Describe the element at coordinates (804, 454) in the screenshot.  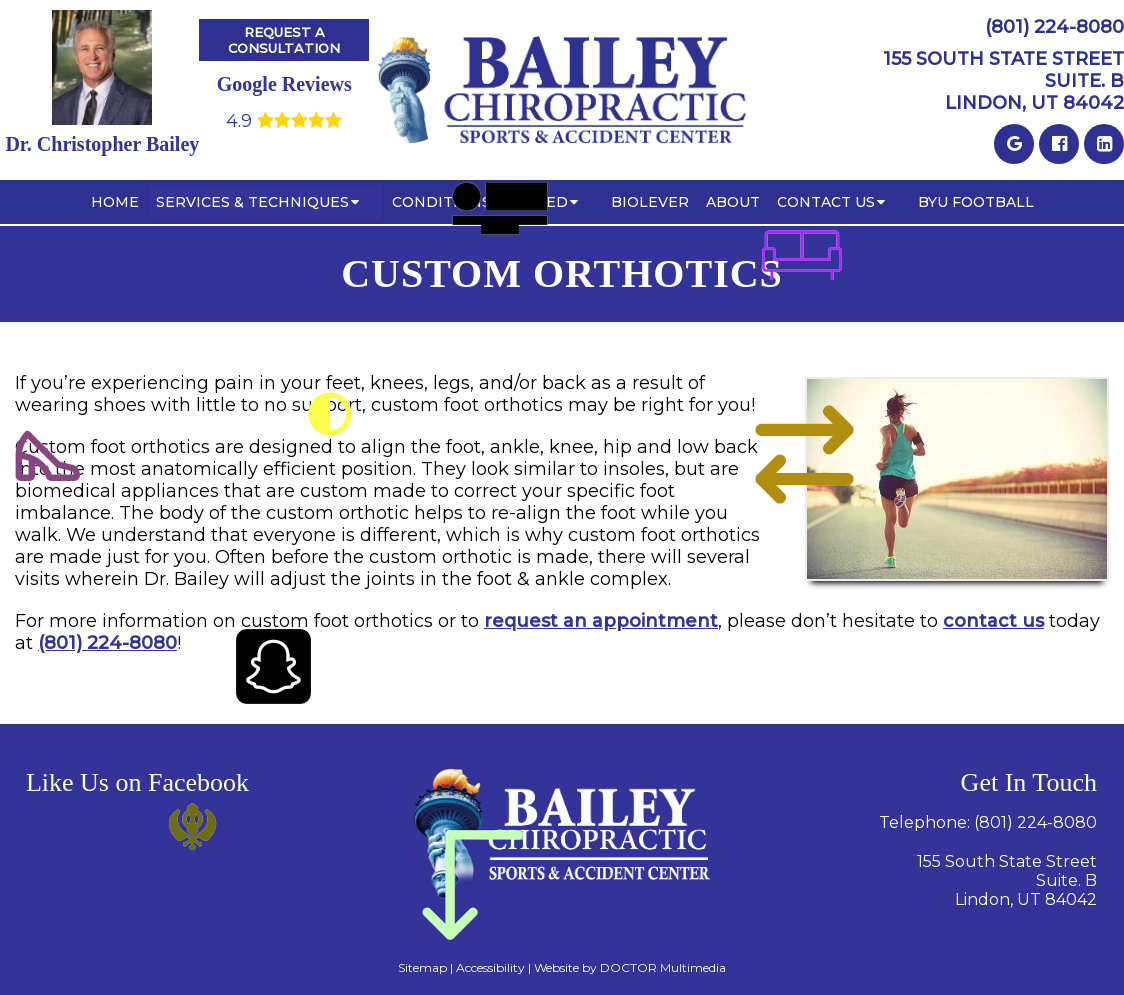
I see `swap or exchange items` at that location.